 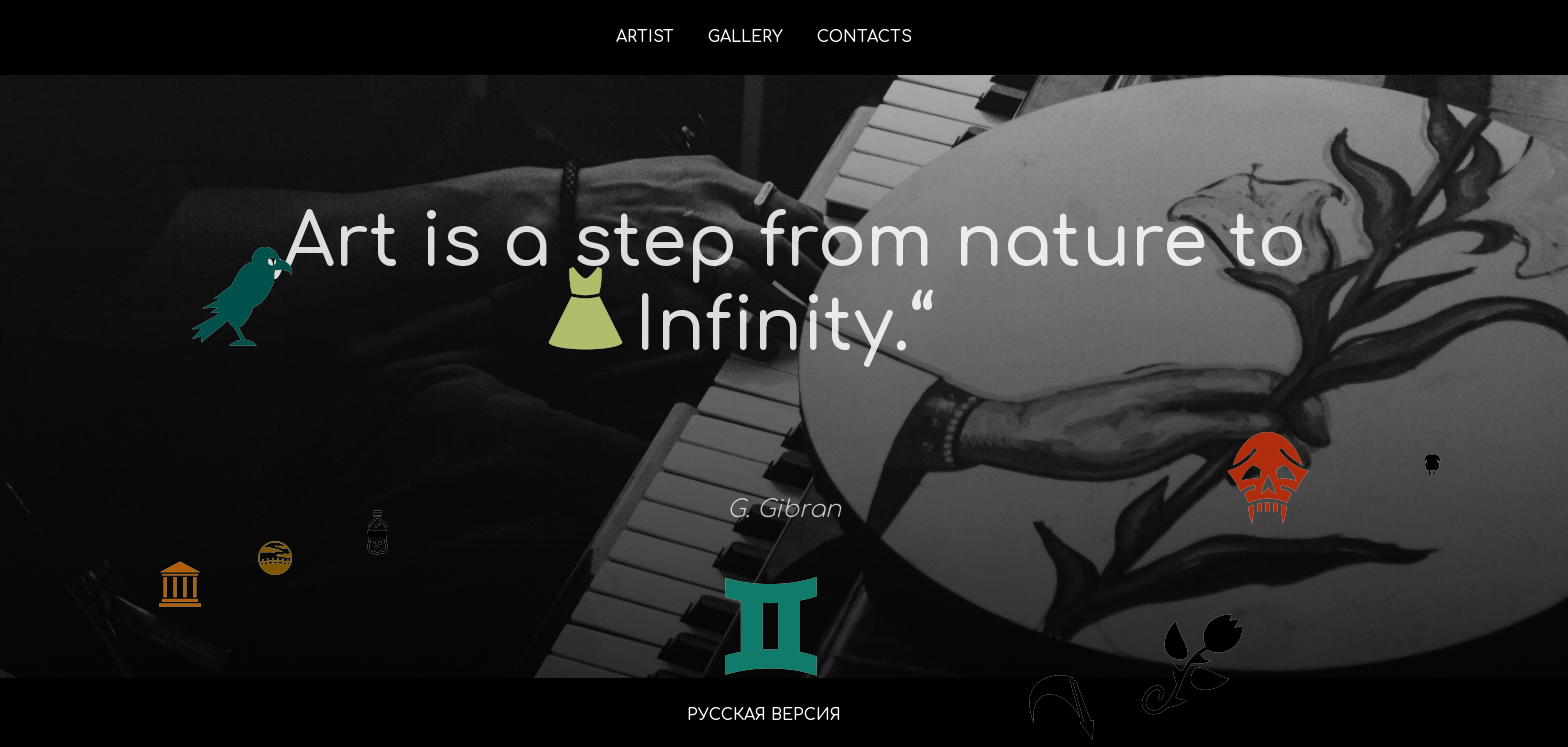 I want to click on indicates danger or deadly hazard in game, so click(x=1268, y=478).